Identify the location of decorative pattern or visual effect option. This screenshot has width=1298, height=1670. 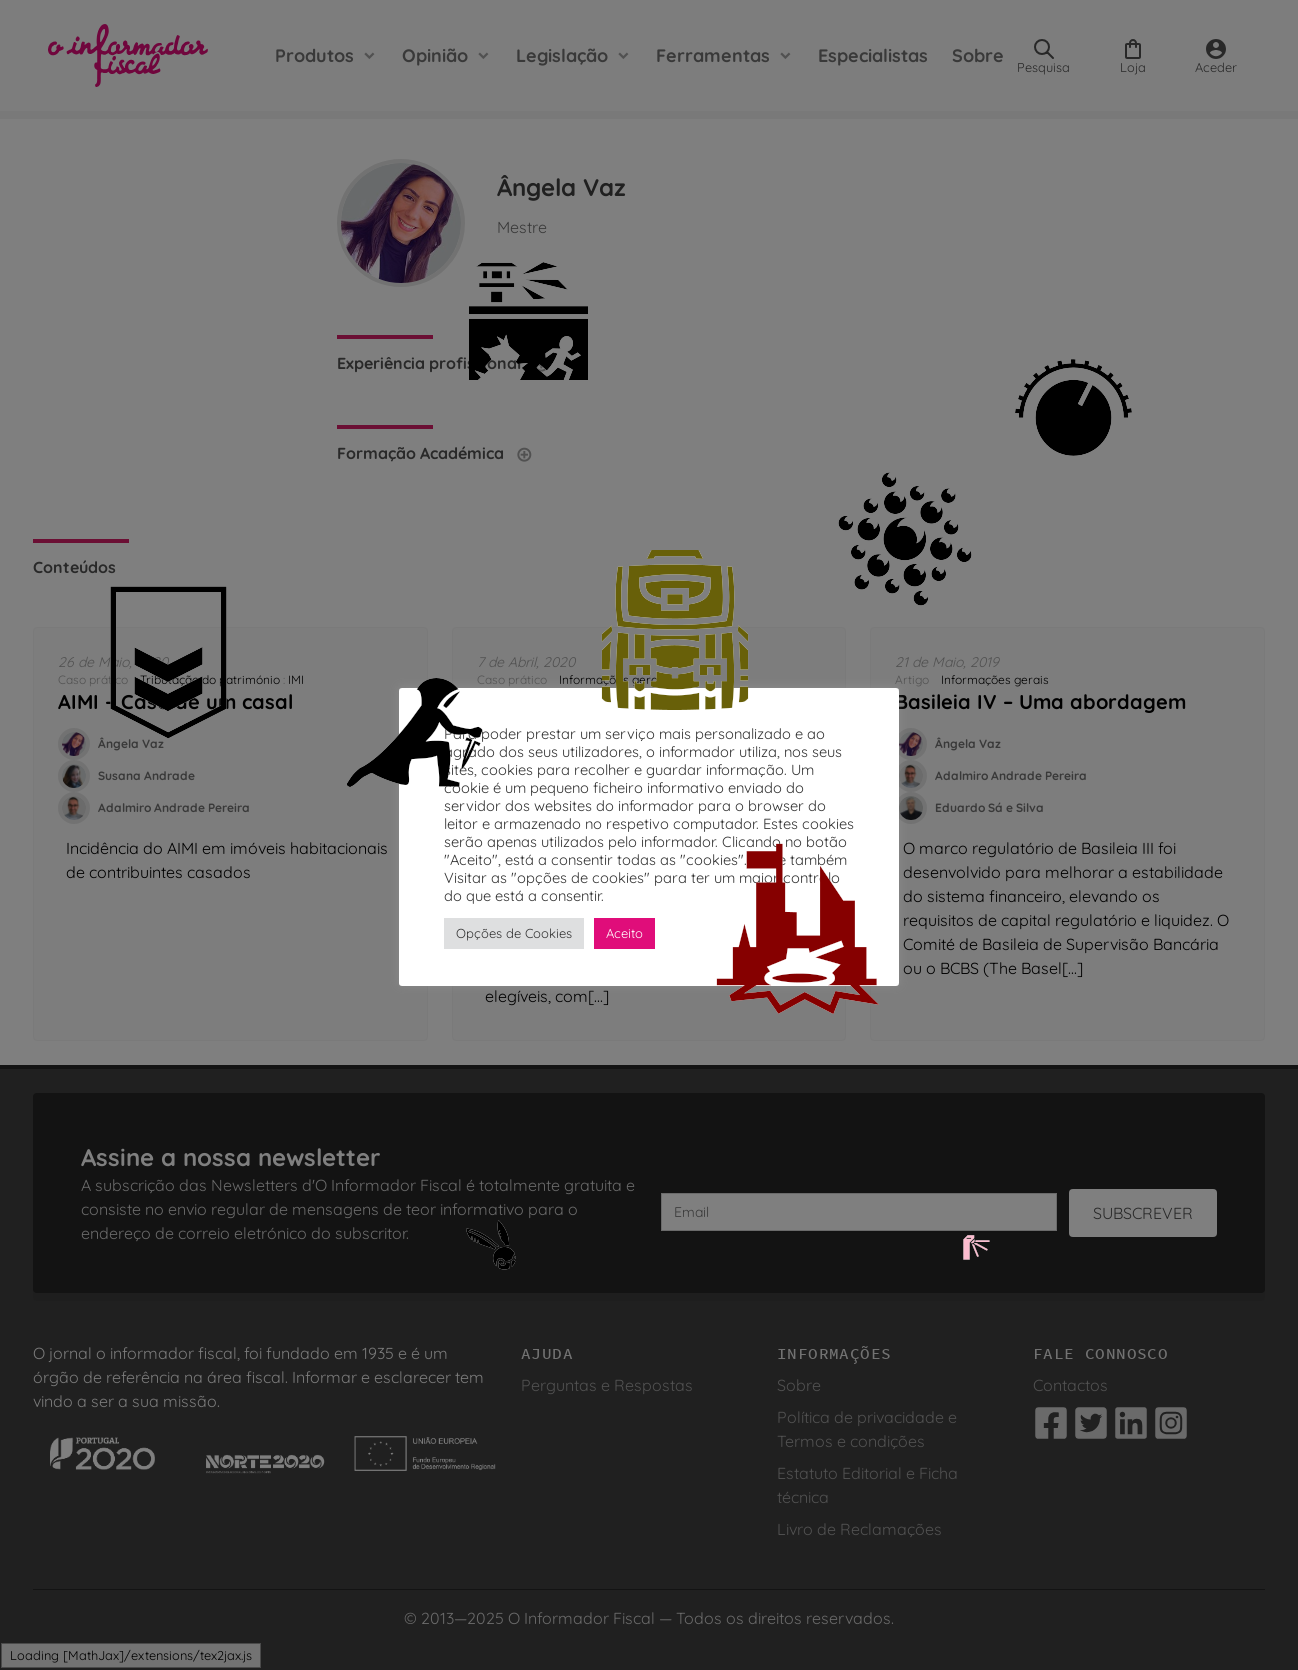
(905, 539).